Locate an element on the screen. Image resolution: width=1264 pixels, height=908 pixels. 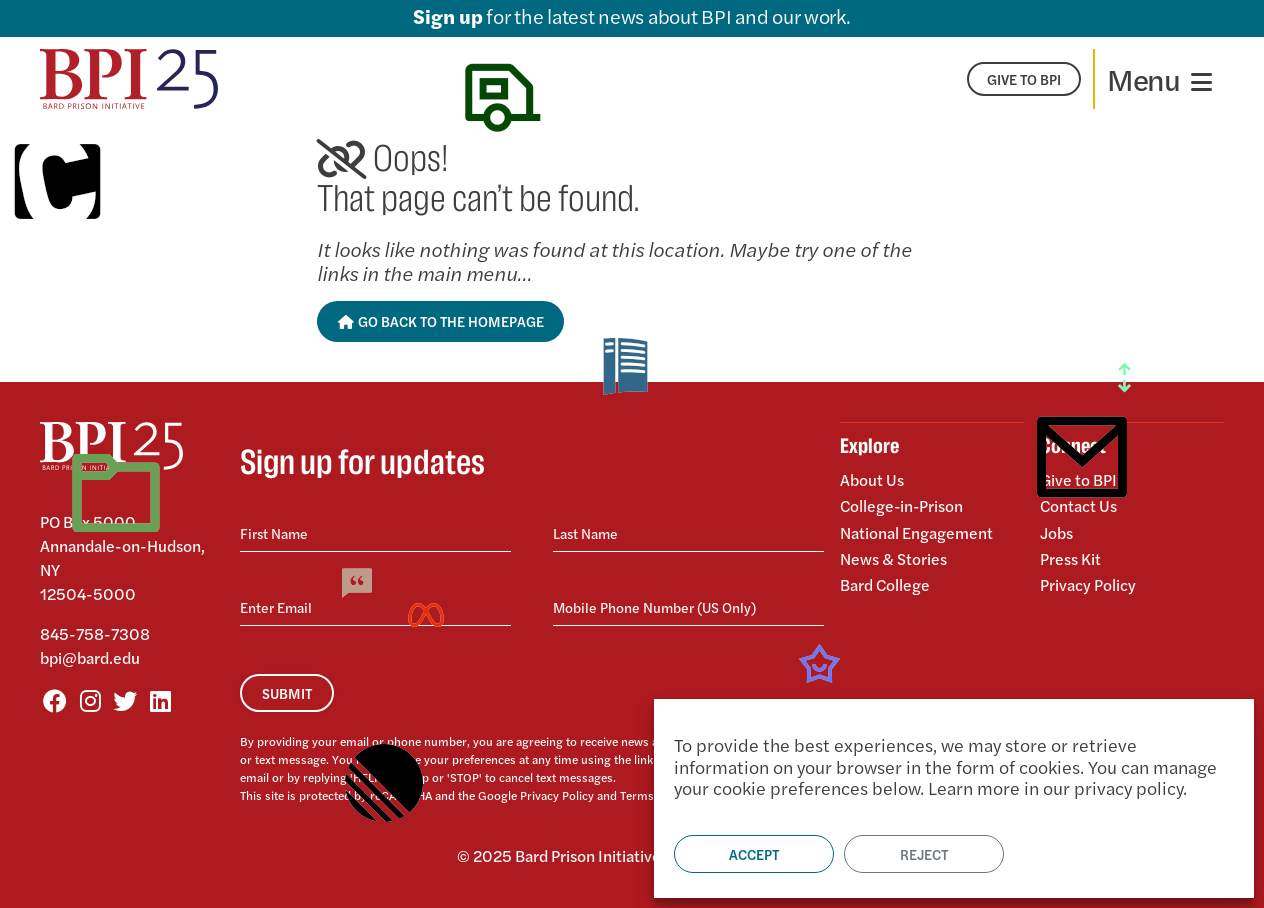
open Linear project management app is located at coordinates (384, 783).